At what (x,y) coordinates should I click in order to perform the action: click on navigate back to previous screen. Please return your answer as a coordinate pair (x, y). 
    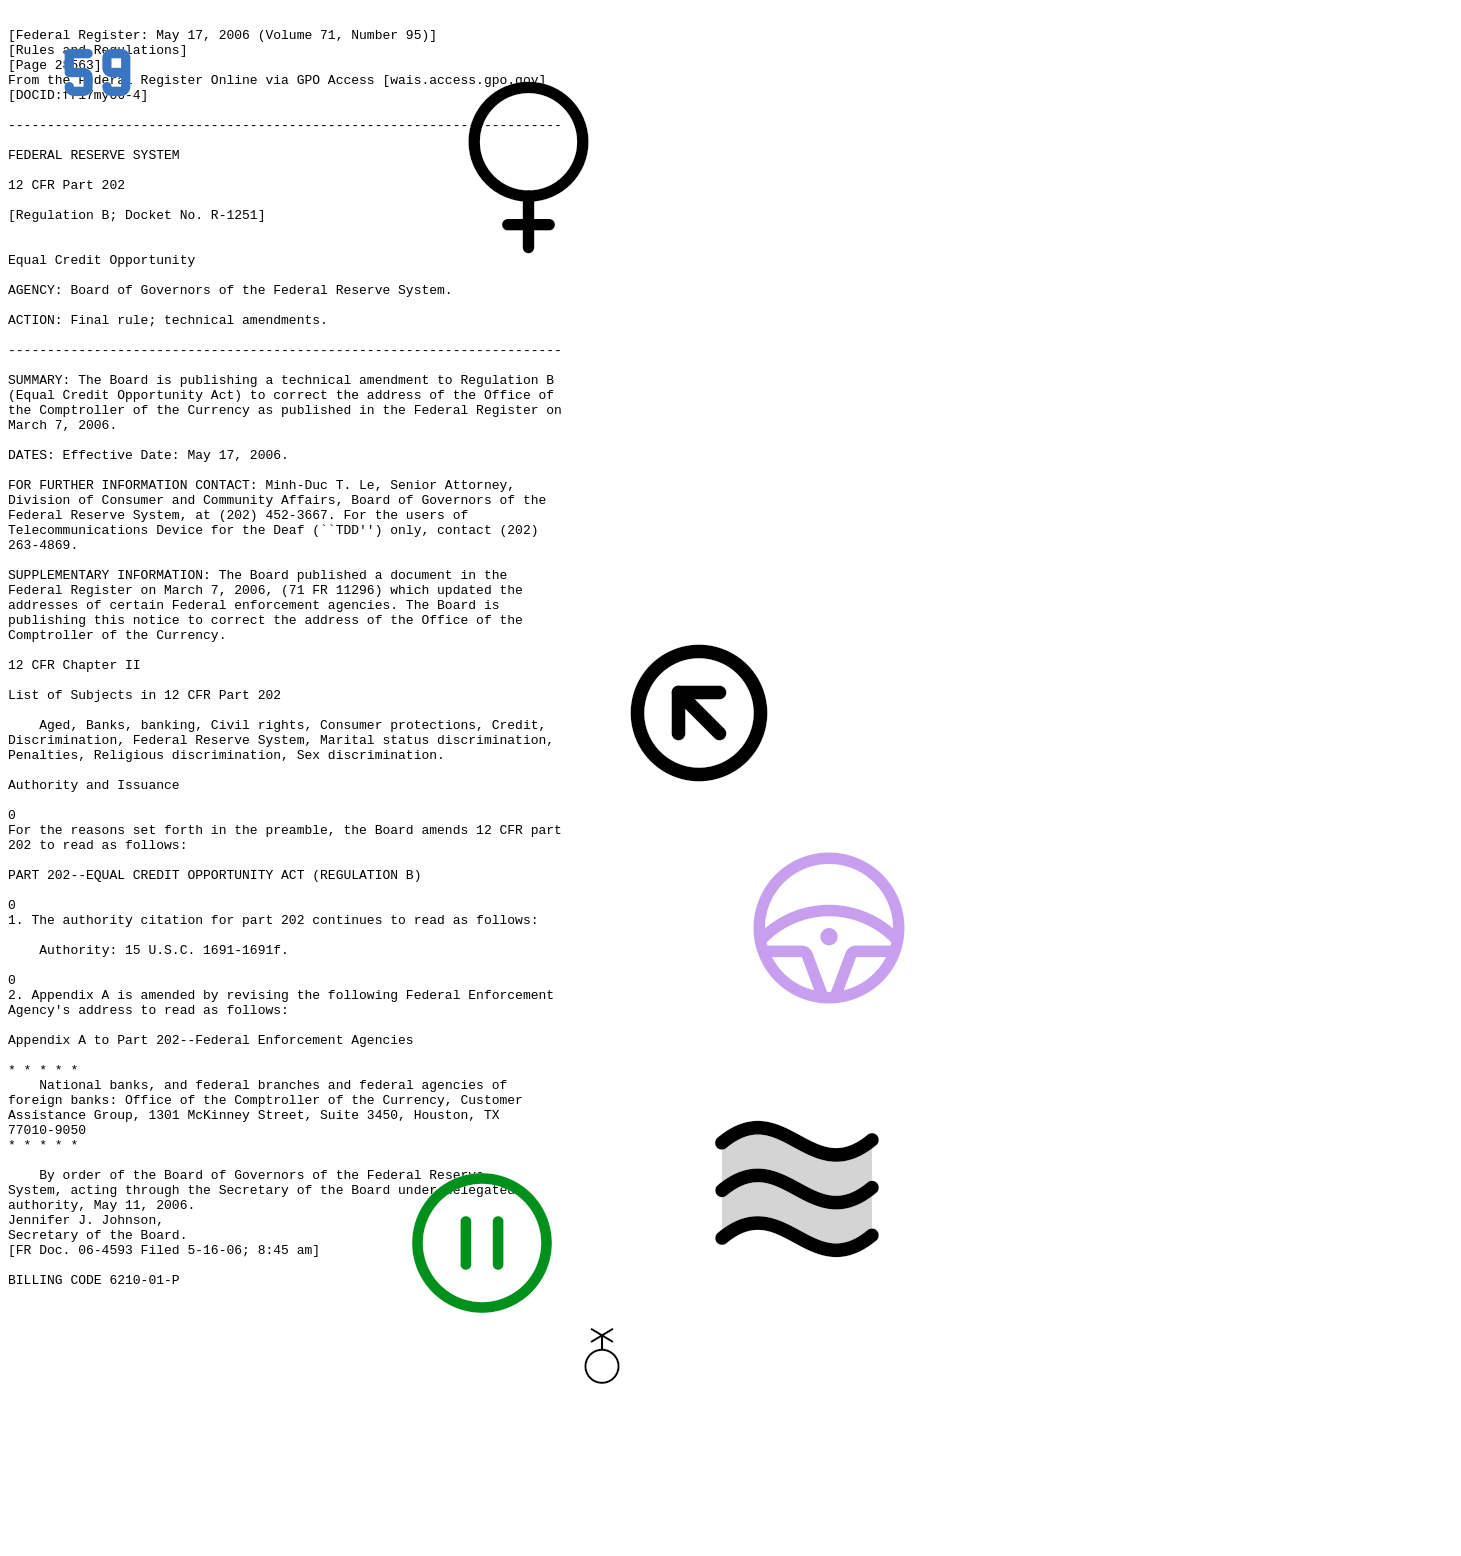
    Looking at the image, I should click on (699, 713).